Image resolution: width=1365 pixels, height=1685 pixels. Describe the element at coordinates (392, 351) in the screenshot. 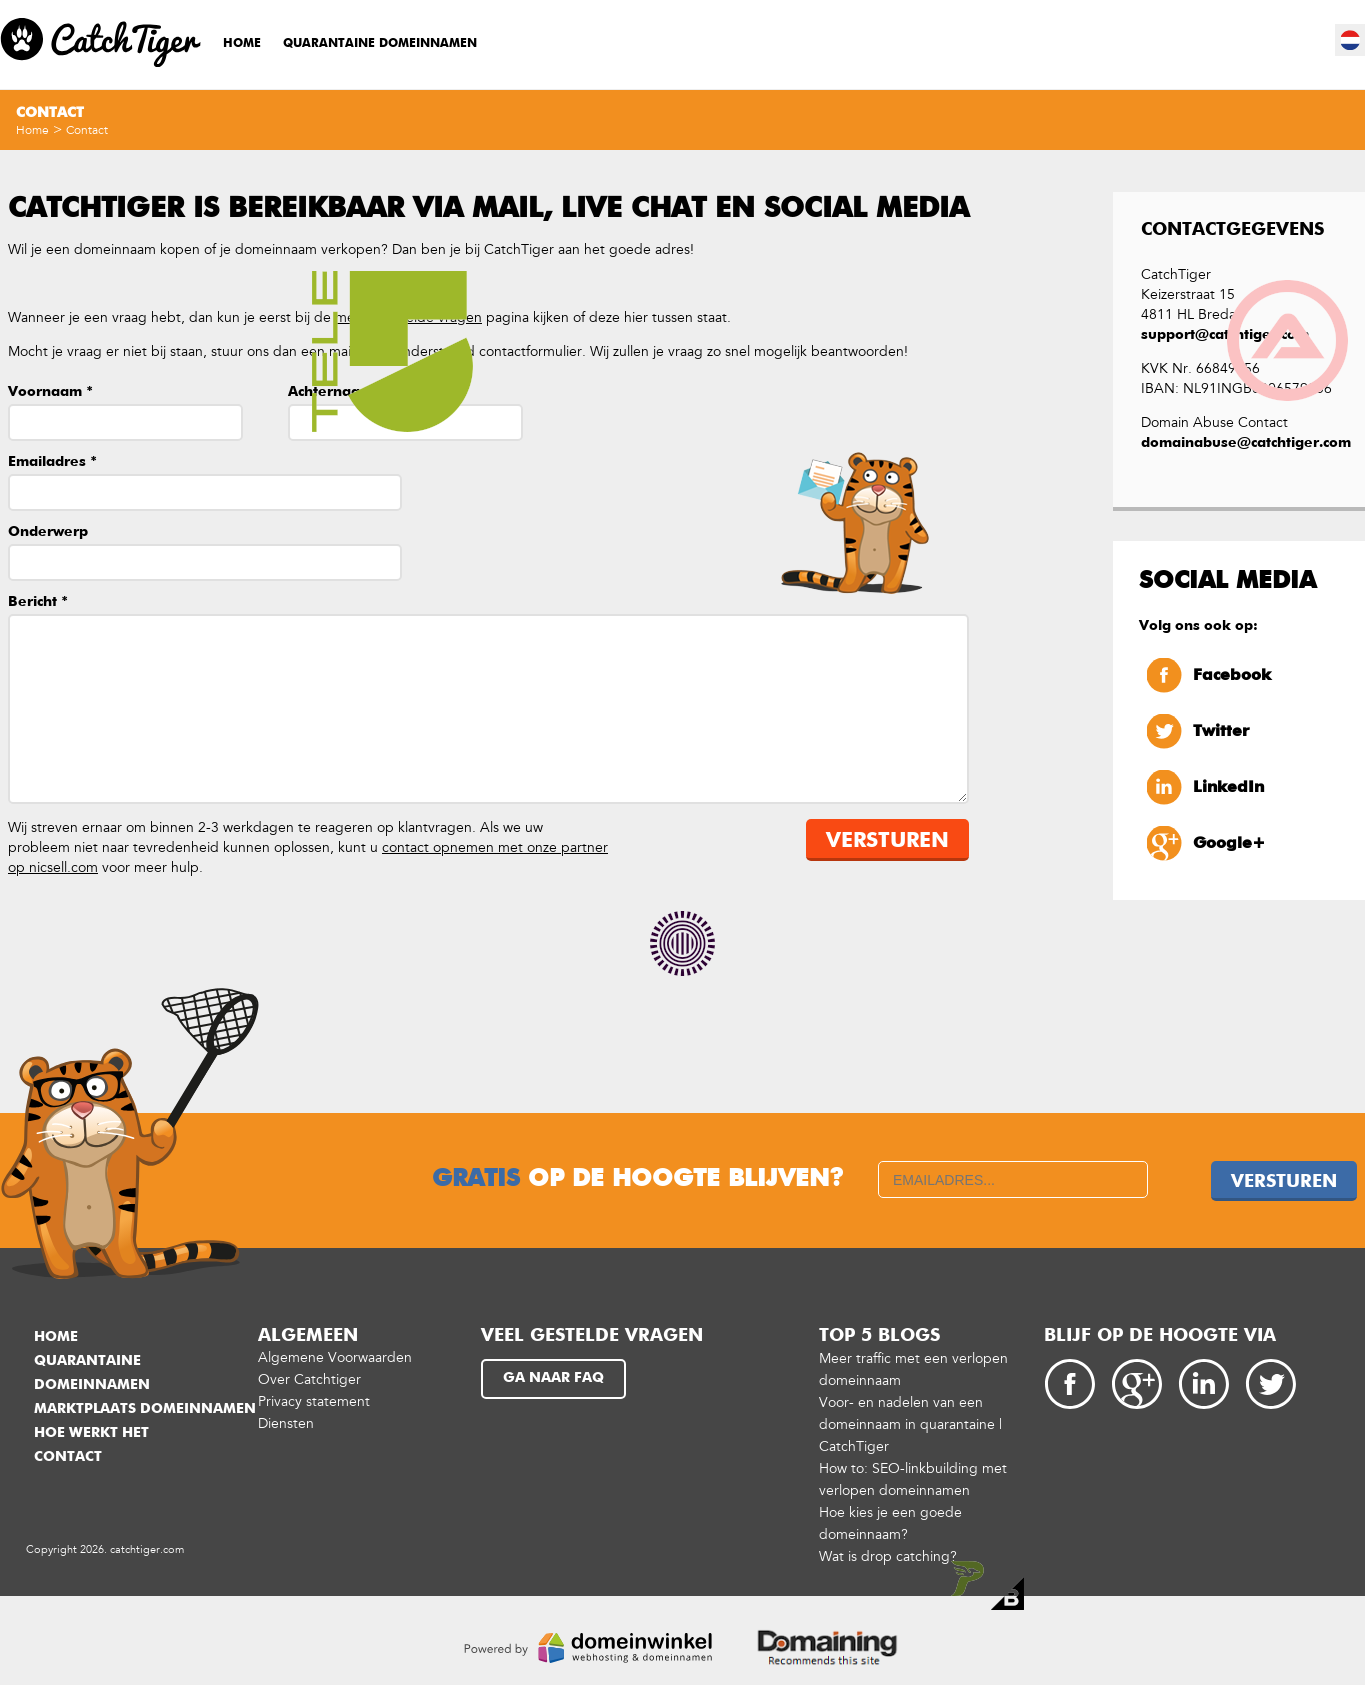

I see `visit the Tele 5 television network website` at that location.